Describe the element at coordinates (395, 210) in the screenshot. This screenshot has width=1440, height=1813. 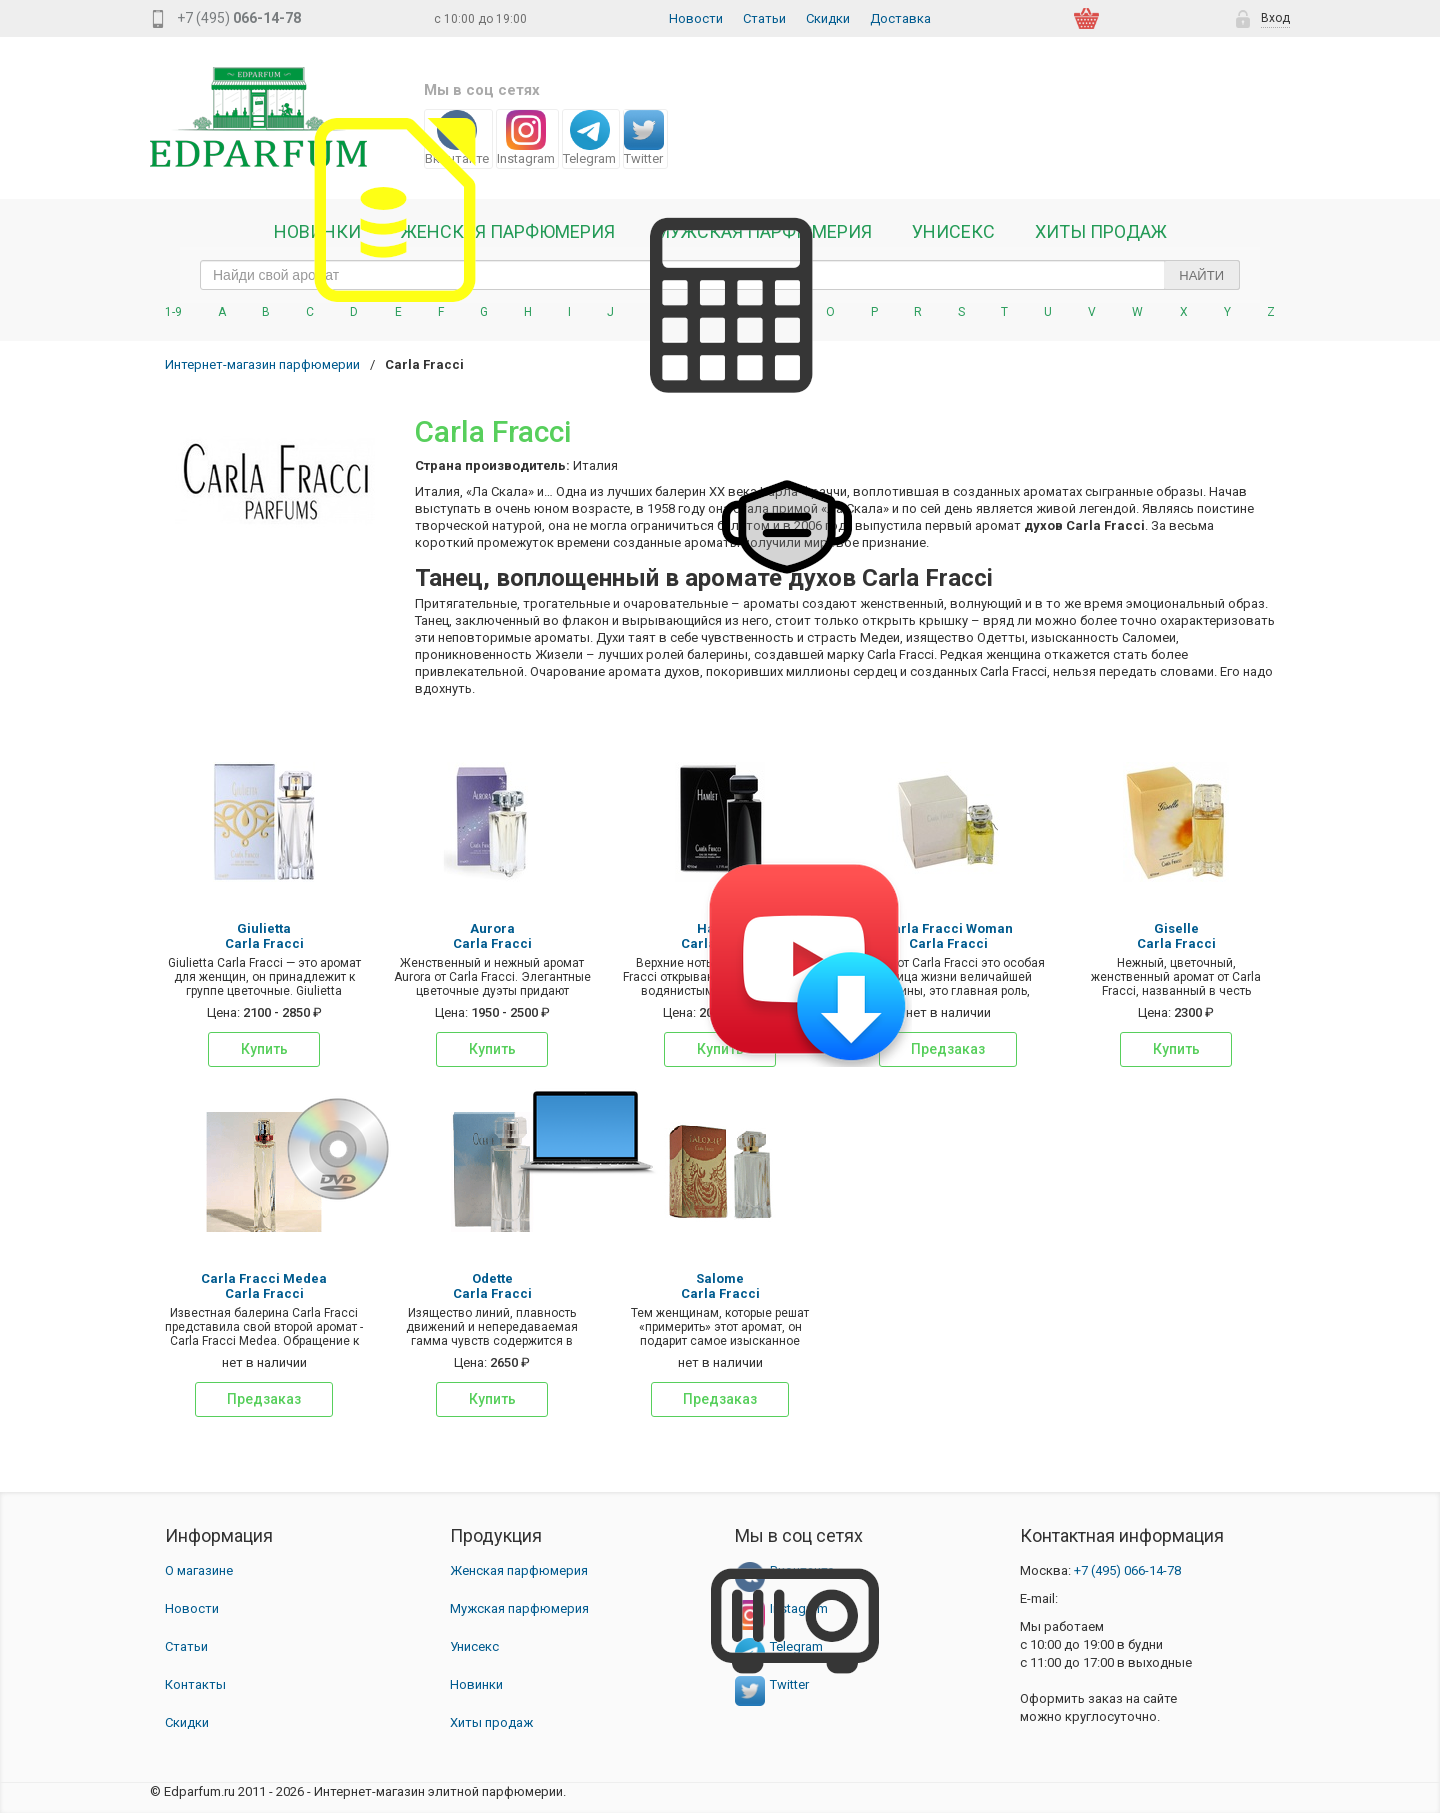
I see `open libreoffice base database application` at that location.